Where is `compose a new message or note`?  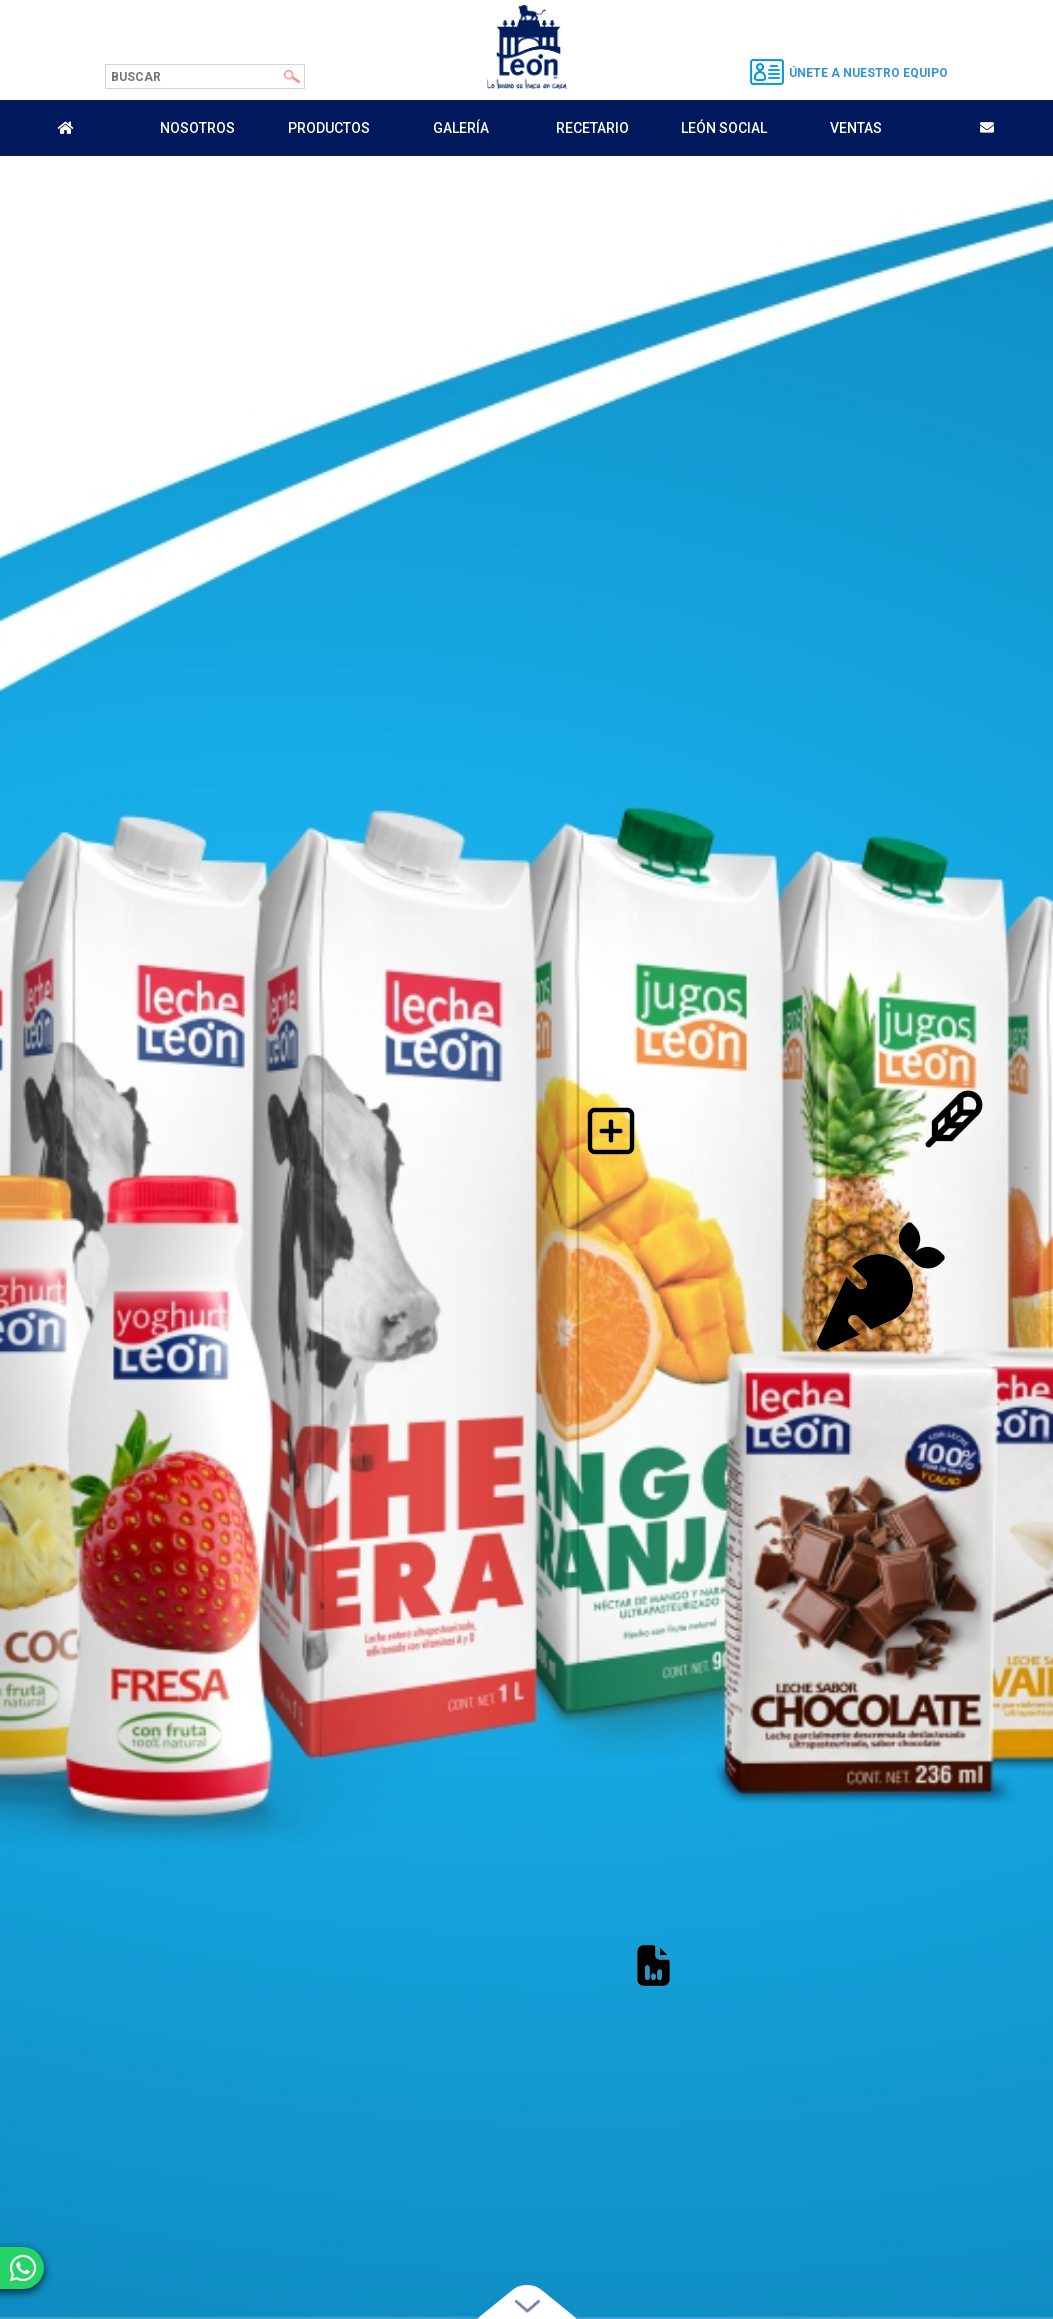 compose a new message or note is located at coordinates (954, 1119).